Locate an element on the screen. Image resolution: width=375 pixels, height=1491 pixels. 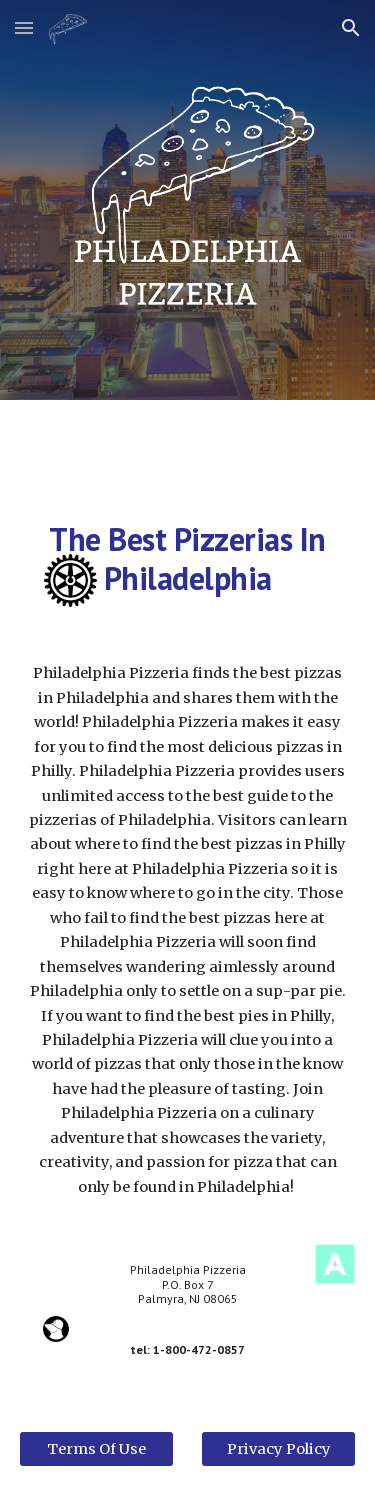
switch input method or keyboard language is located at coordinates (335, 1264).